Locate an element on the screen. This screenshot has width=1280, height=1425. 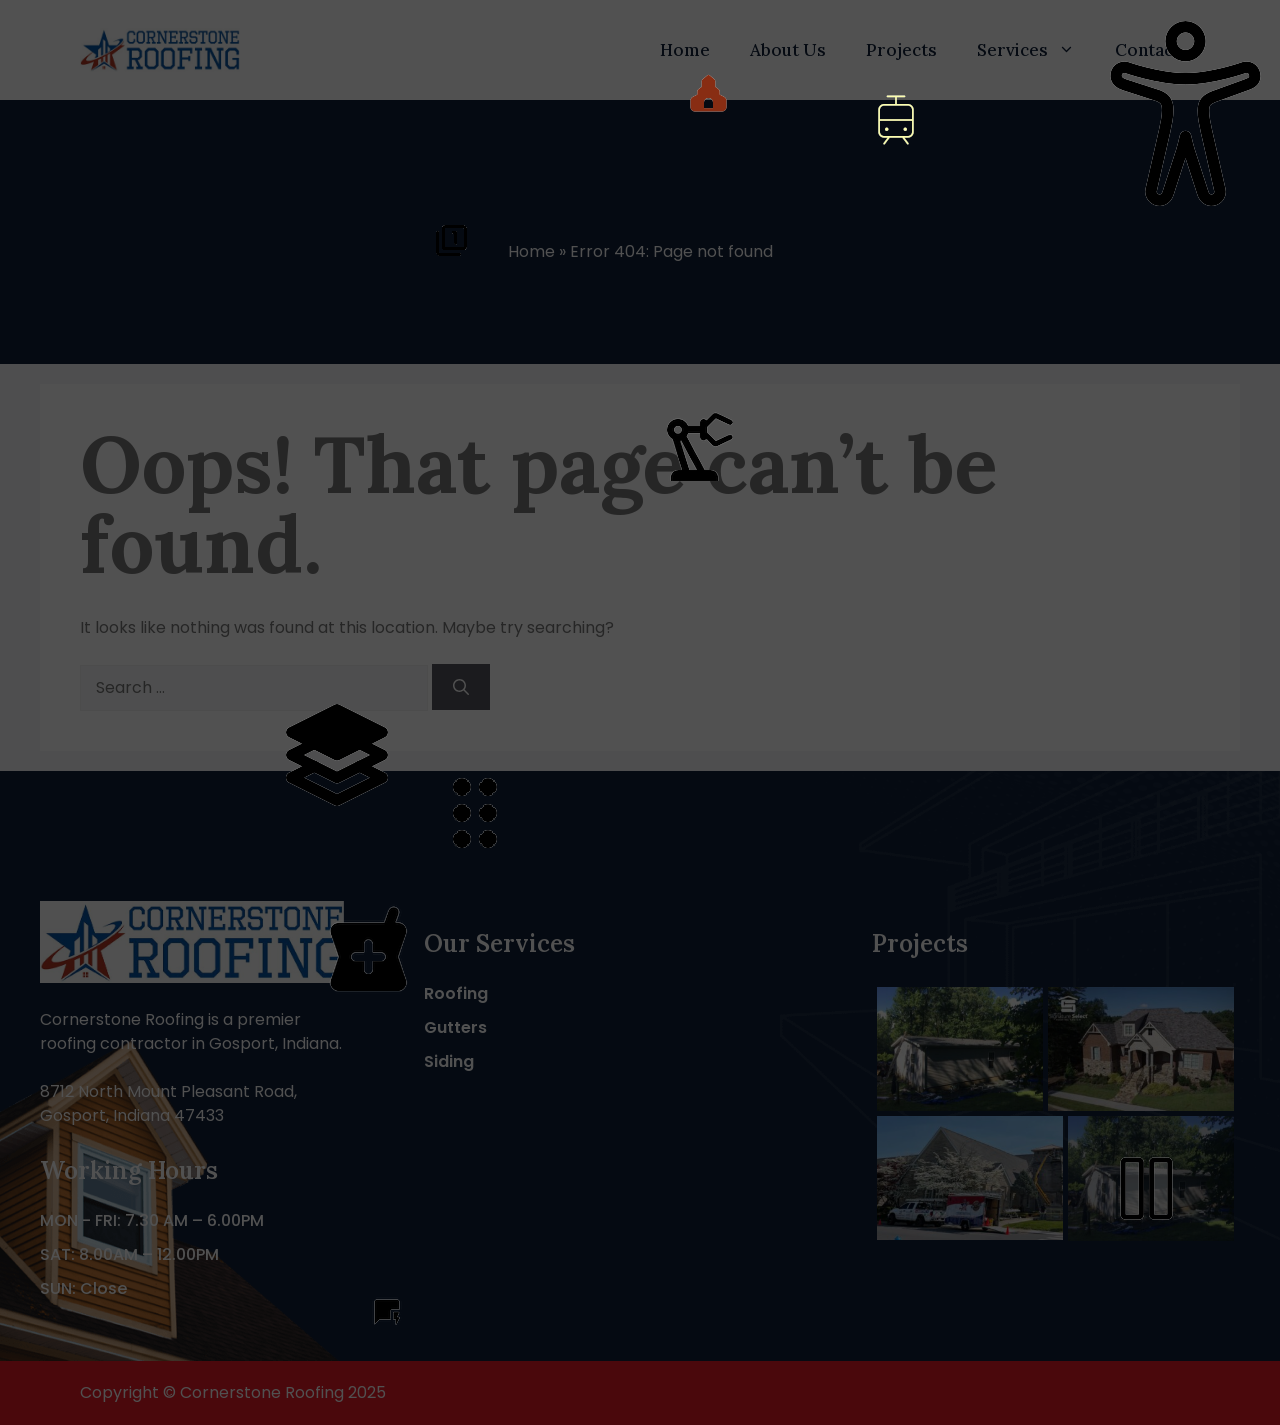
find nearby pharmacies is located at coordinates (368, 952).